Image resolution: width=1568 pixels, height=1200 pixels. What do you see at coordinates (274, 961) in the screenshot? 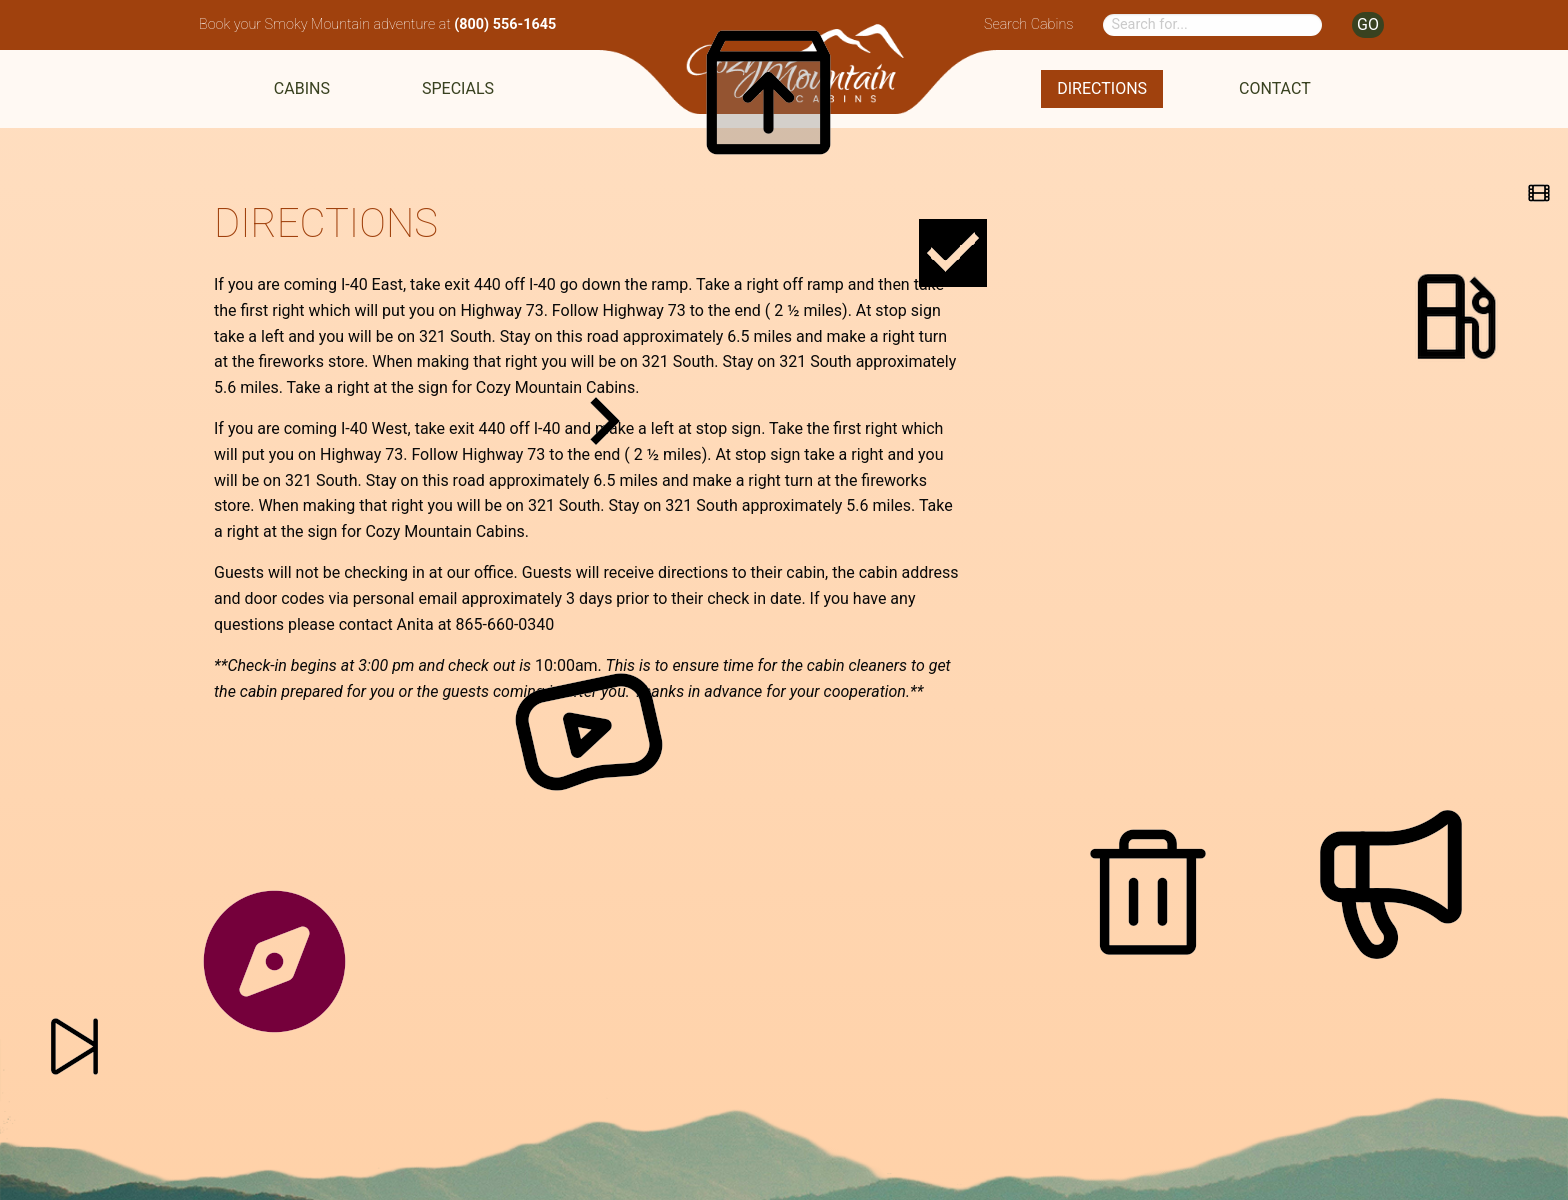
I see `access navigation or direction features` at bounding box center [274, 961].